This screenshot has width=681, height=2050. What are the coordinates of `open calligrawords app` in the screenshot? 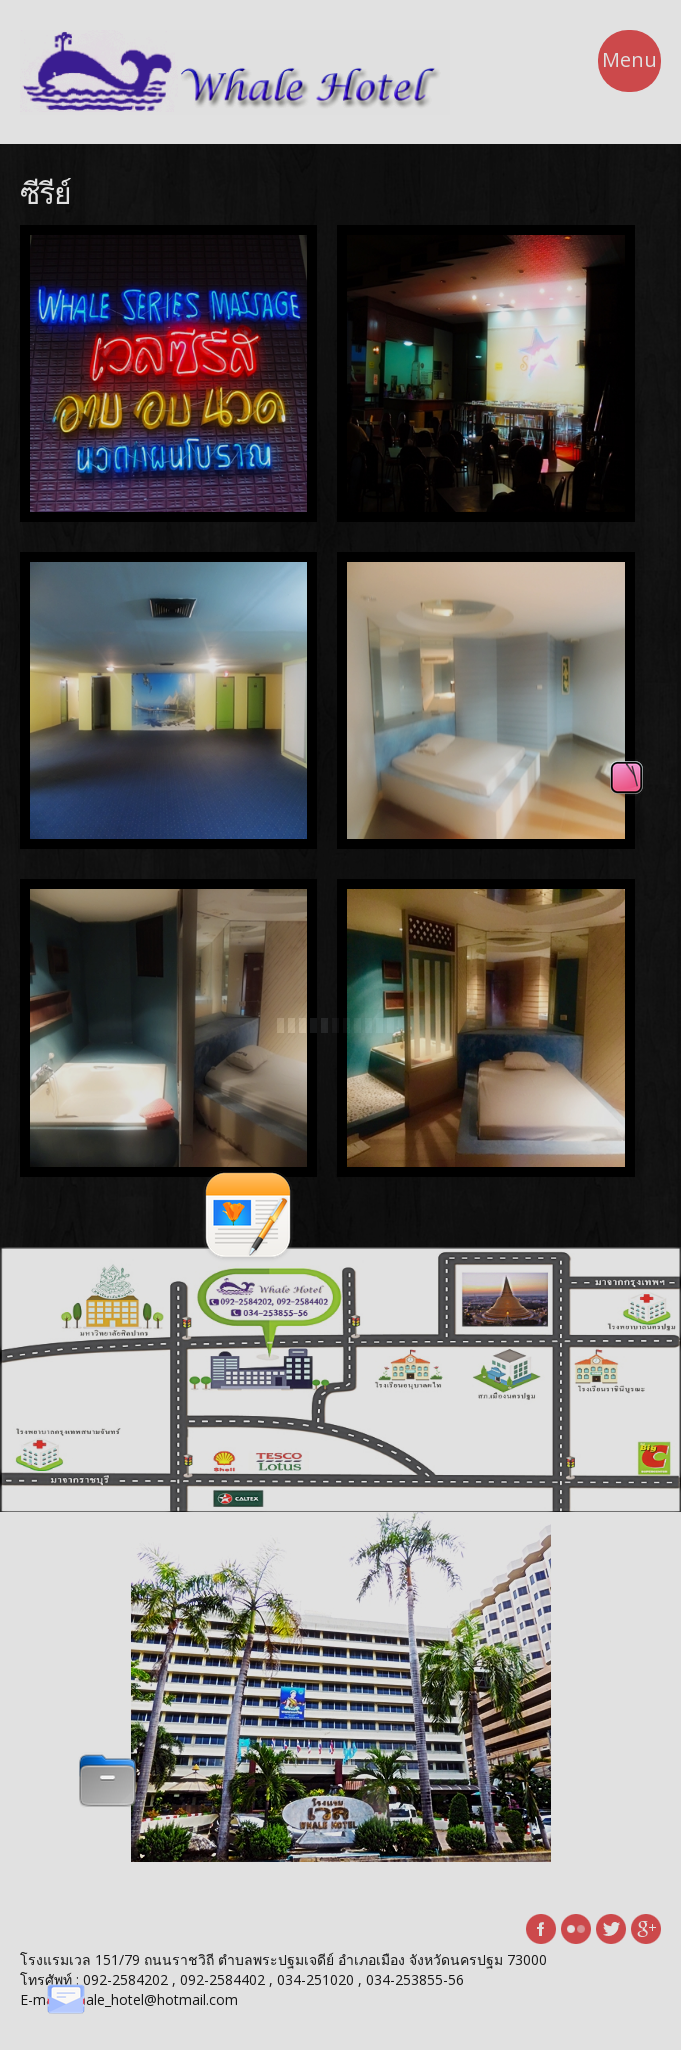 It's located at (248, 1215).